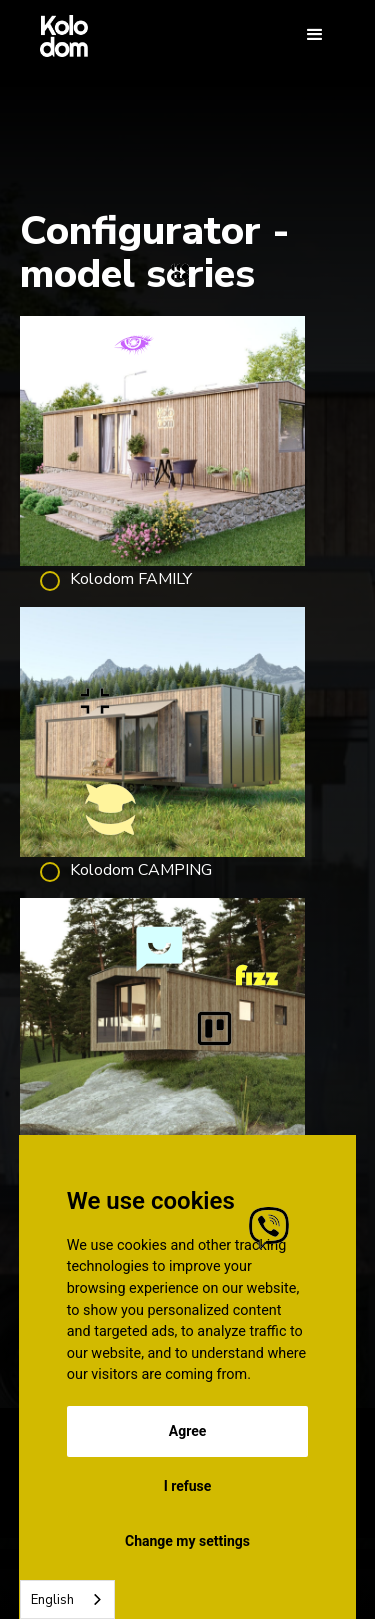 The image size is (375, 1619). Describe the element at coordinates (257, 975) in the screenshot. I see `fizz app or service logo` at that location.